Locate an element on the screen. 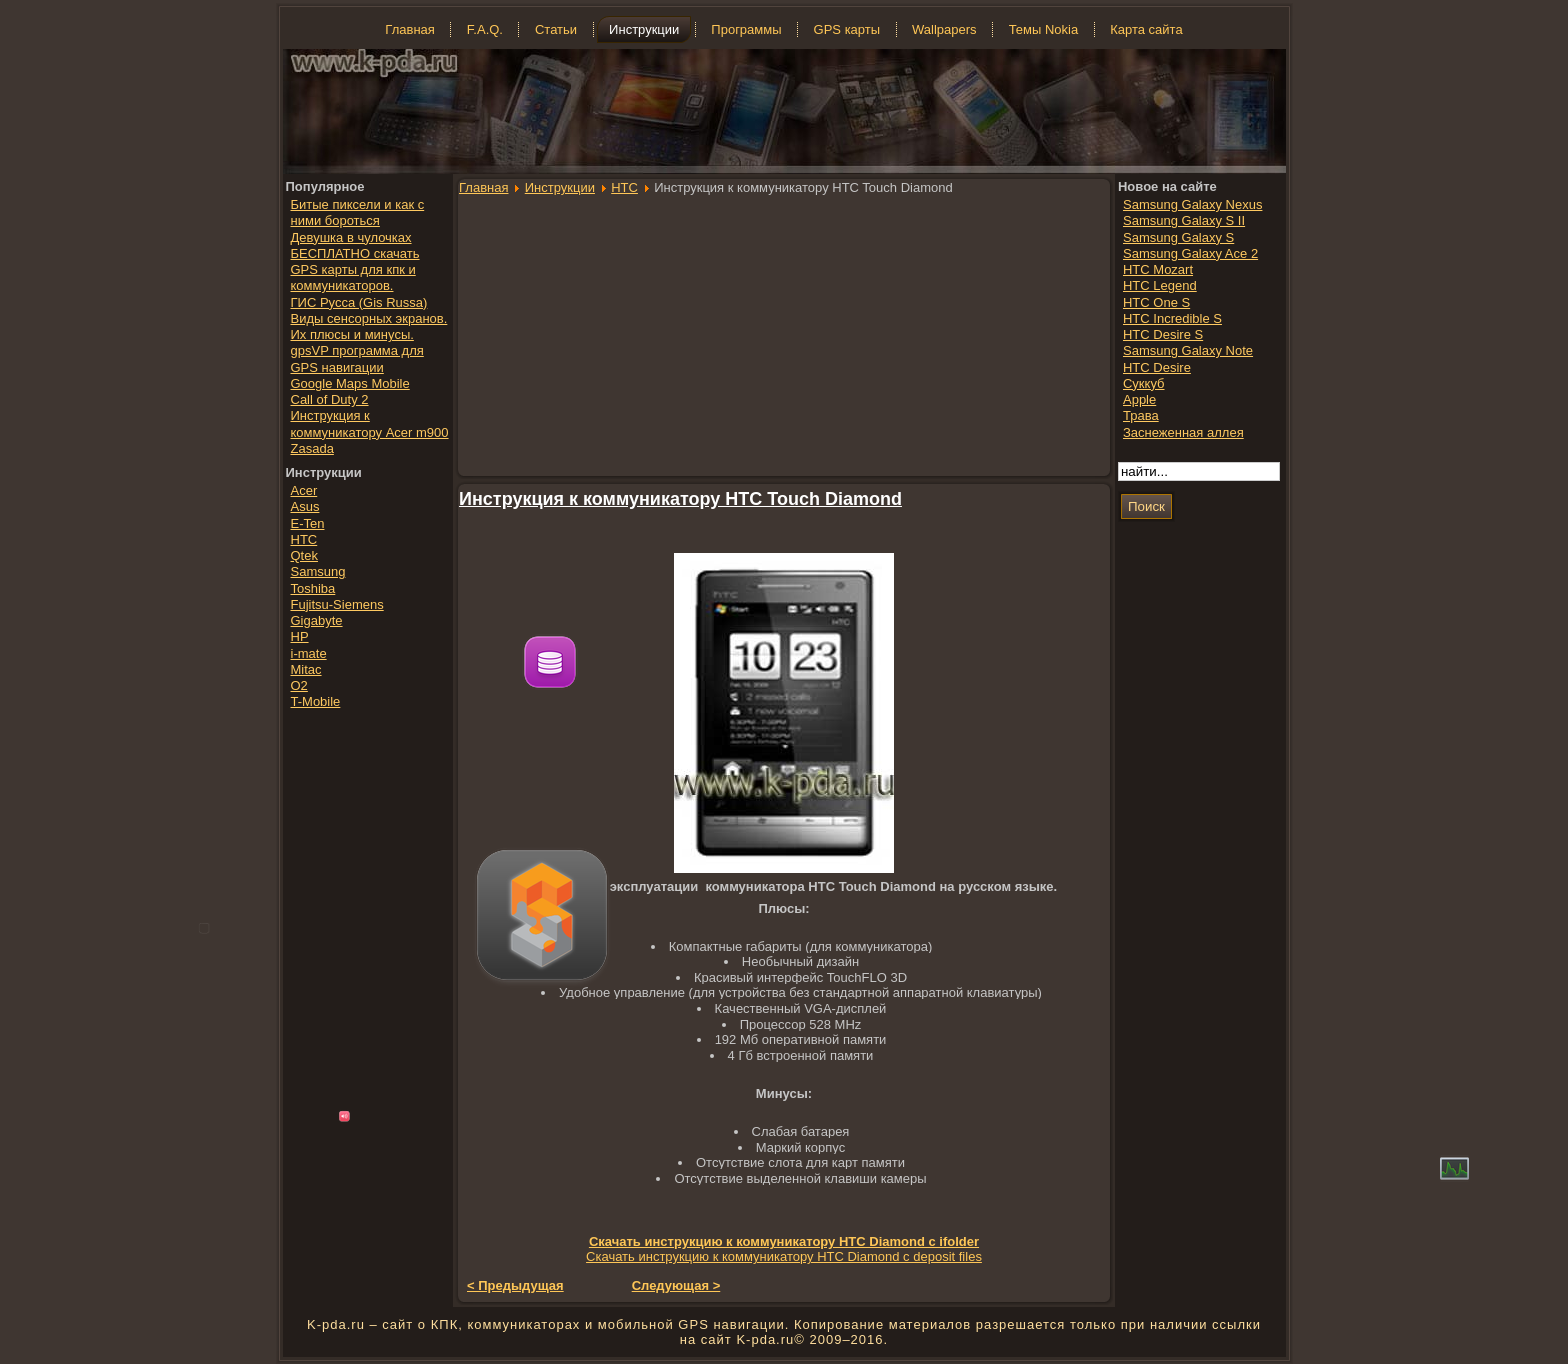 Image resolution: width=1568 pixels, height=1364 pixels. open sound and audio preferences is located at coordinates (274, 1022).